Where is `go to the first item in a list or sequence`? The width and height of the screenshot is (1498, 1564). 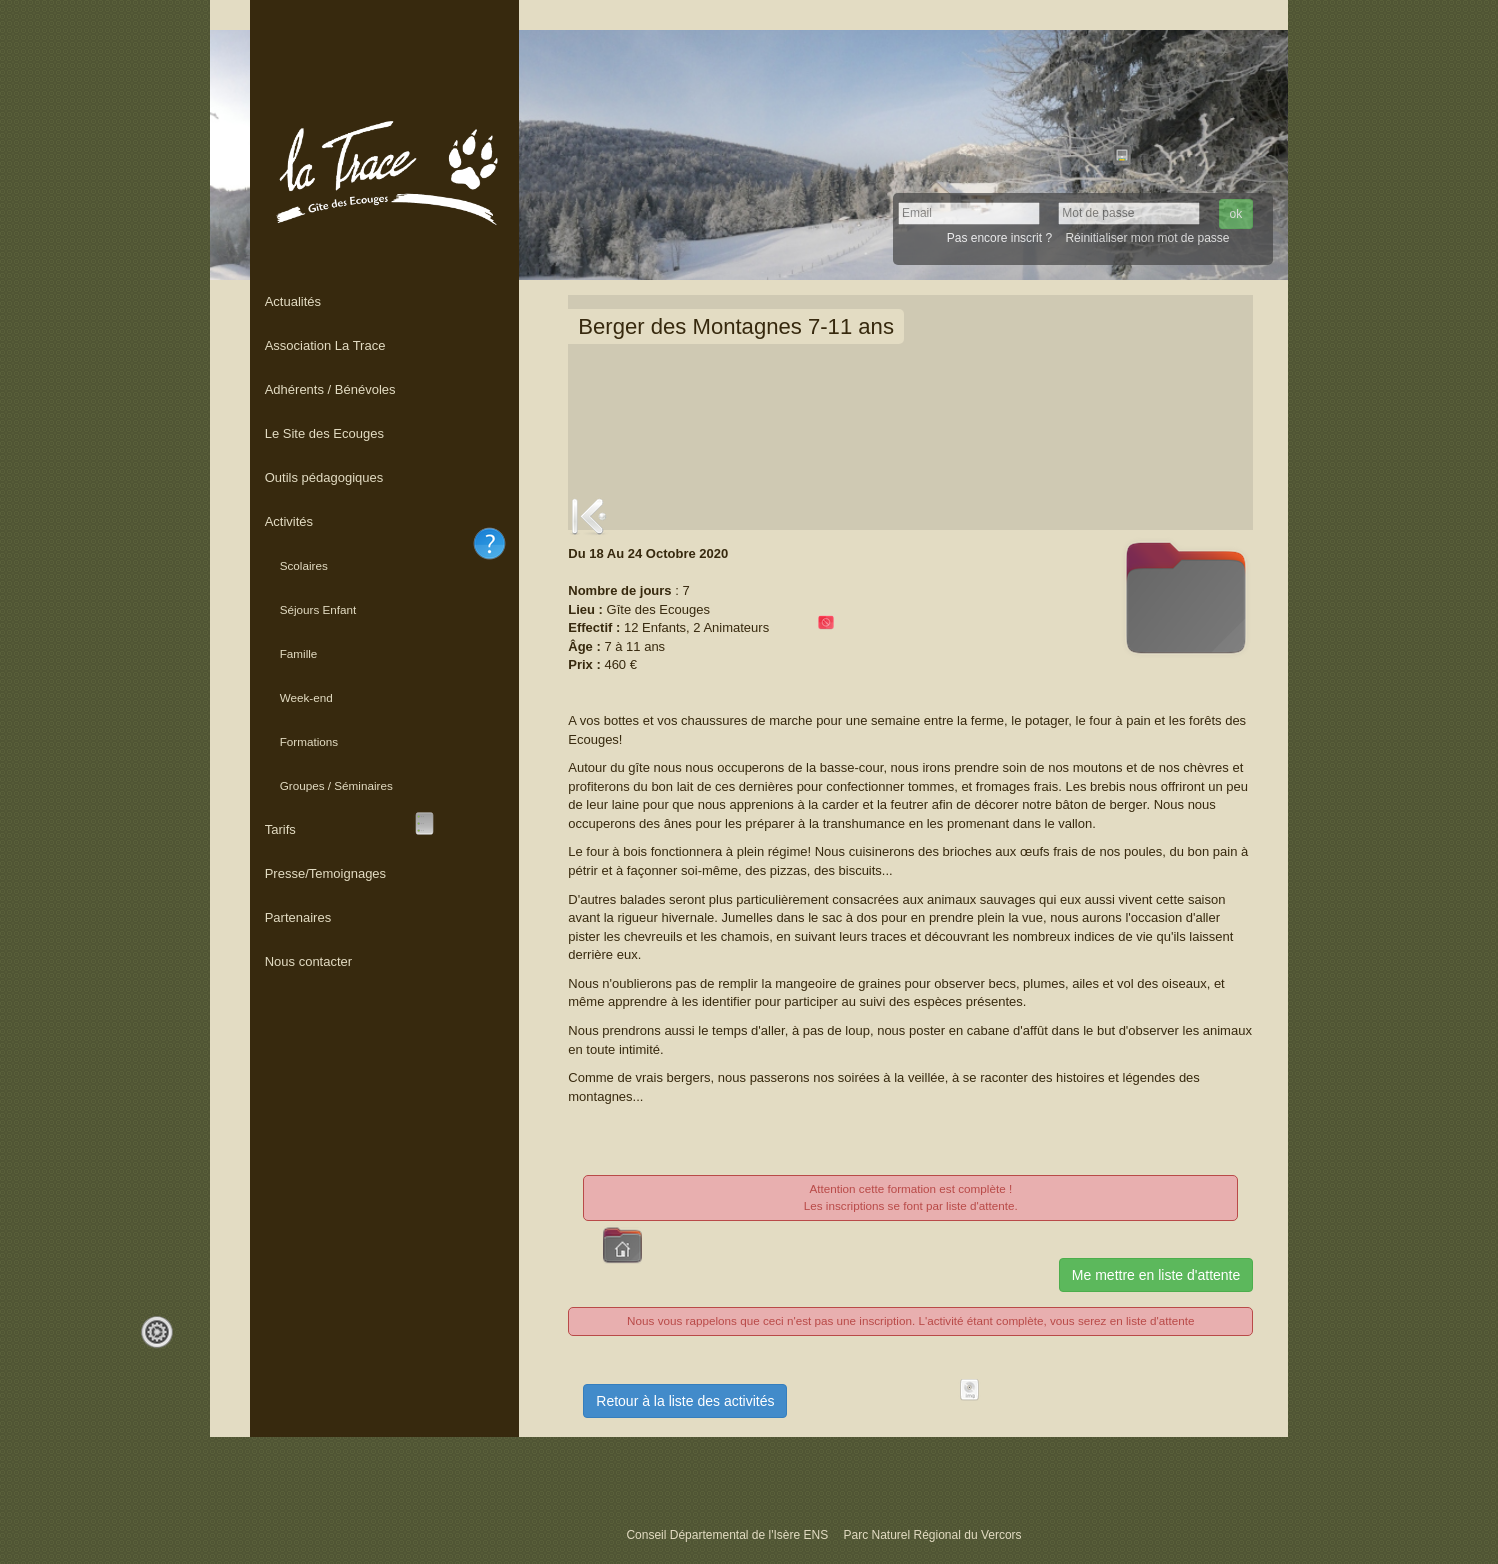 go to the first item in a list or sequence is located at coordinates (588, 516).